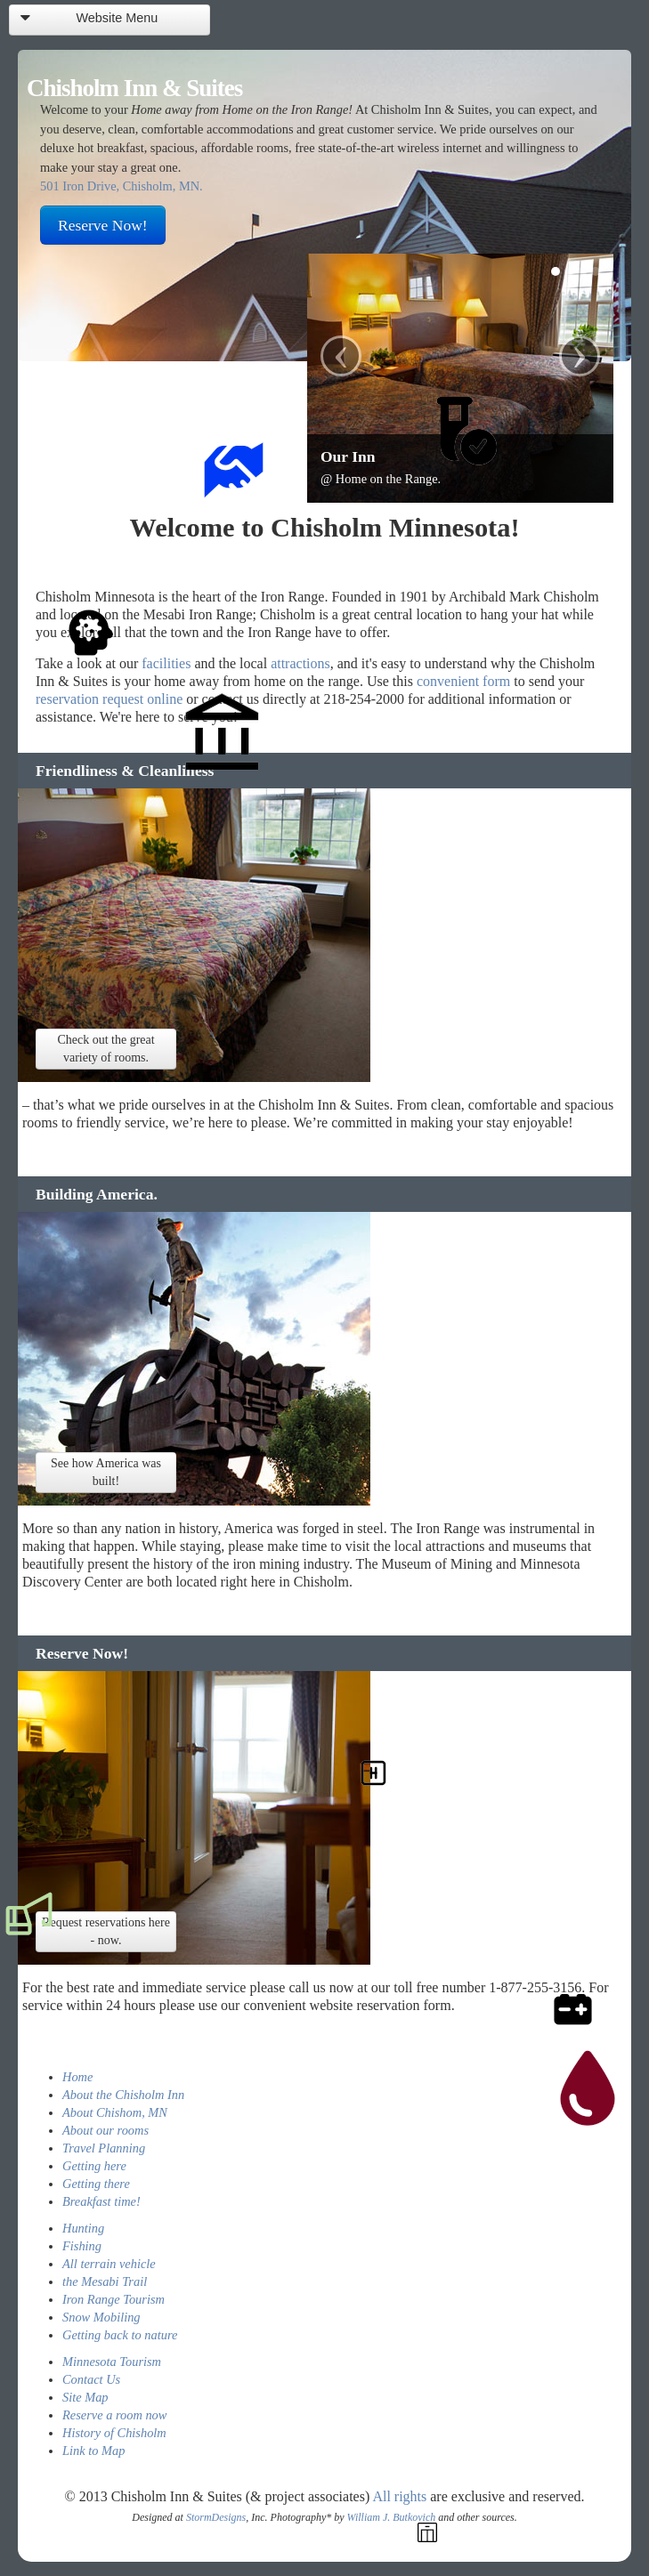 This screenshot has width=649, height=2576. What do you see at coordinates (233, 468) in the screenshot?
I see `access help or support resources` at bounding box center [233, 468].